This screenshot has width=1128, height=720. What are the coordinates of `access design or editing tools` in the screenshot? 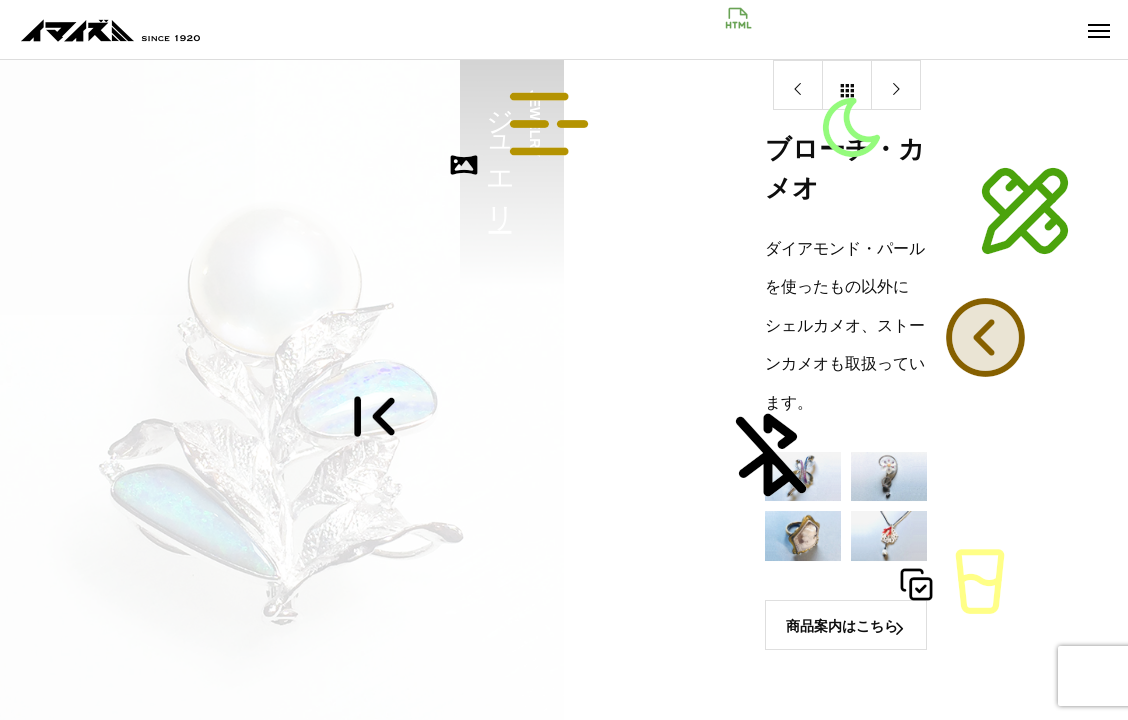 It's located at (1025, 211).